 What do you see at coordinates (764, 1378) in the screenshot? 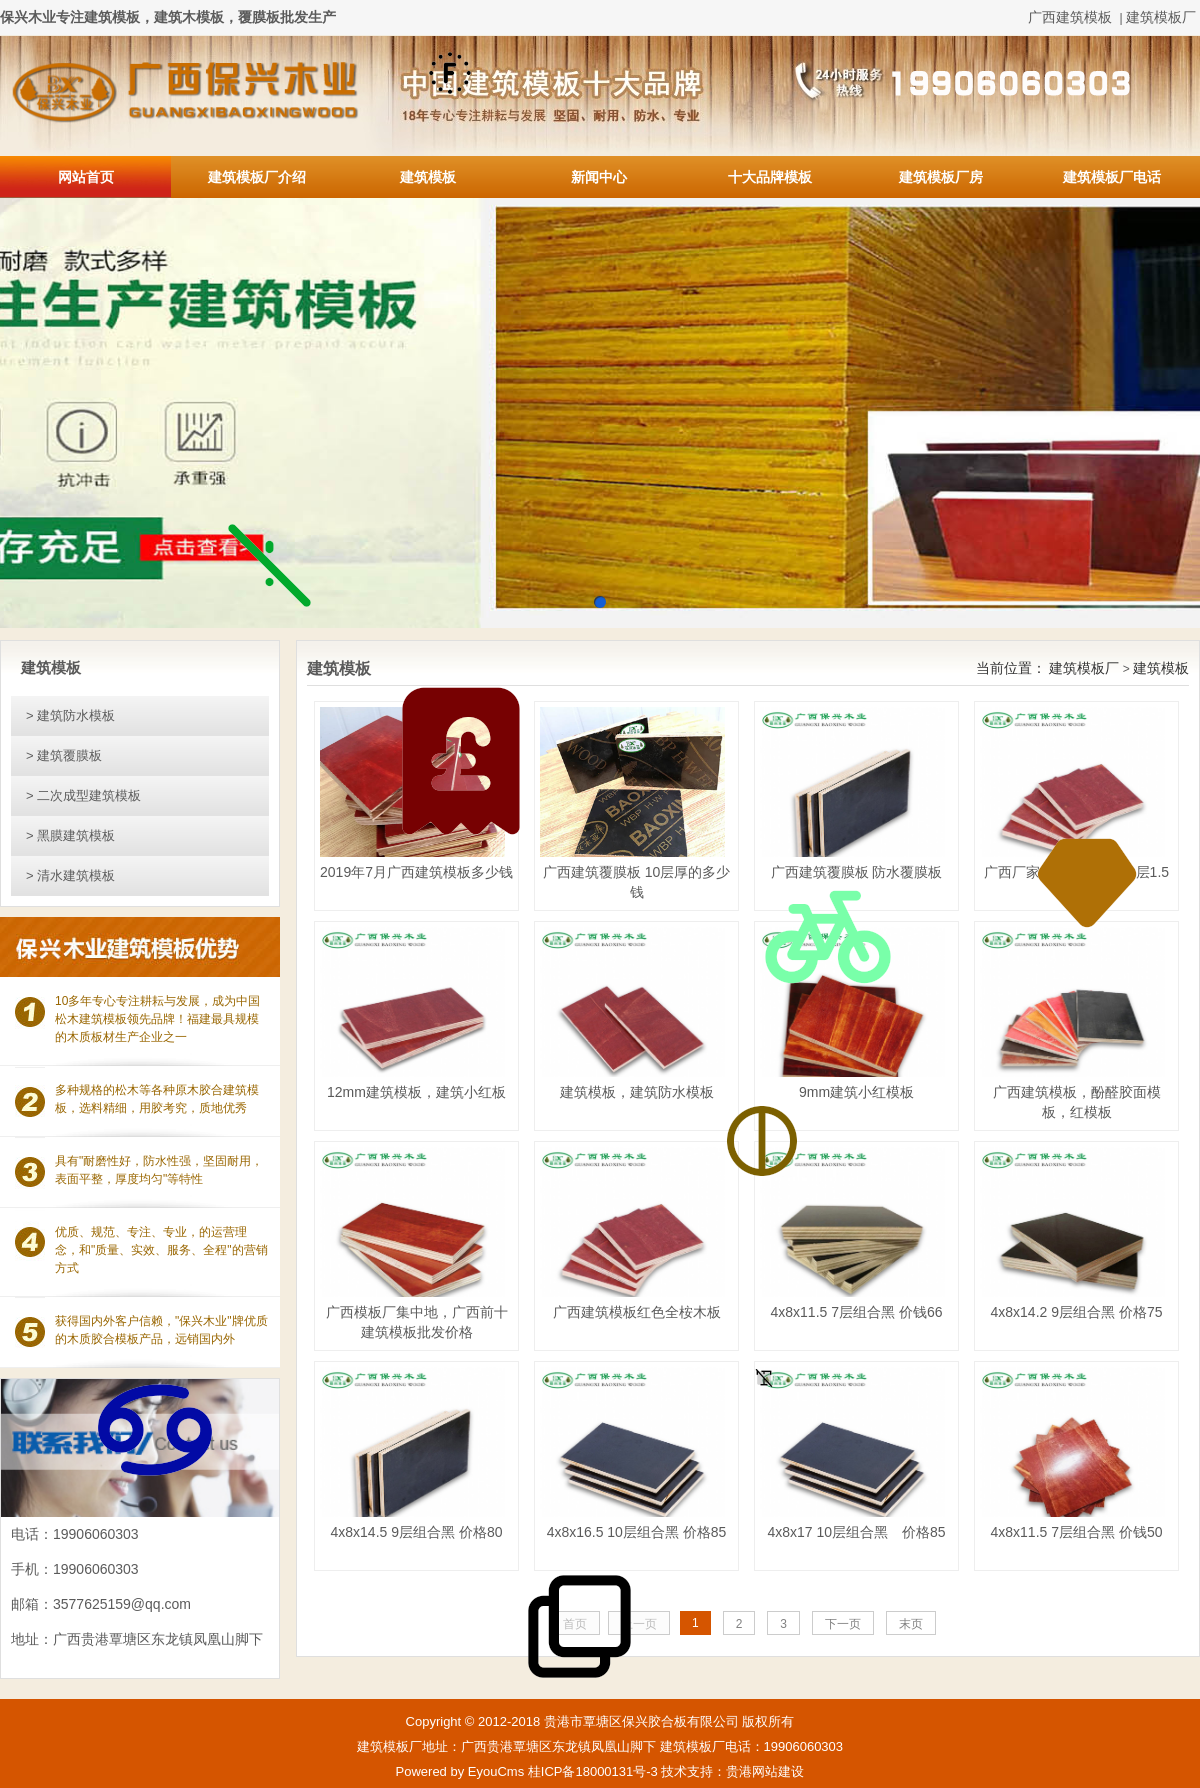
I see `disable text formatting` at bounding box center [764, 1378].